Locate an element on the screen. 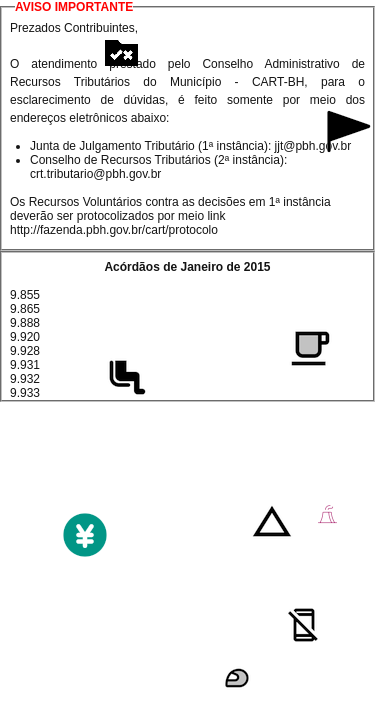  flag or bookmark an item for later is located at coordinates (344, 131).